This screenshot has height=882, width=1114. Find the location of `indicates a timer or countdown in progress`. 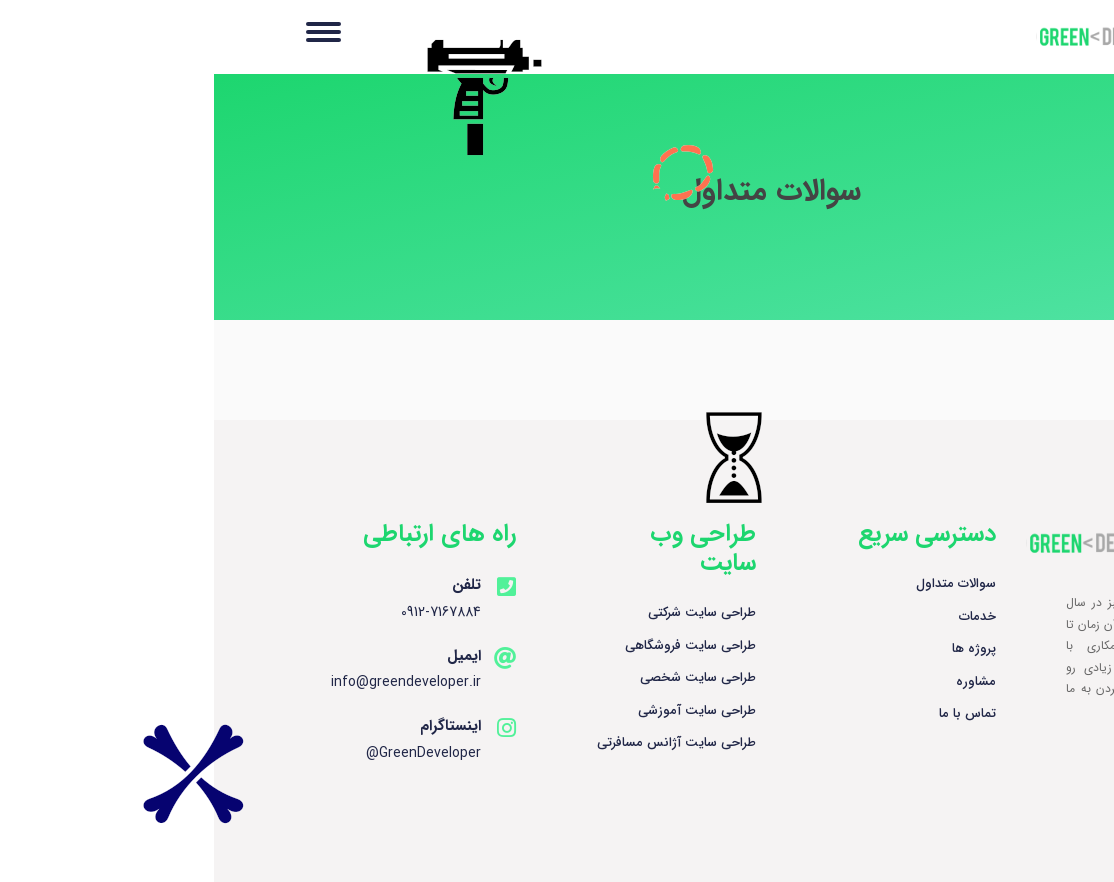

indicates a timer or countdown in progress is located at coordinates (733, 457).